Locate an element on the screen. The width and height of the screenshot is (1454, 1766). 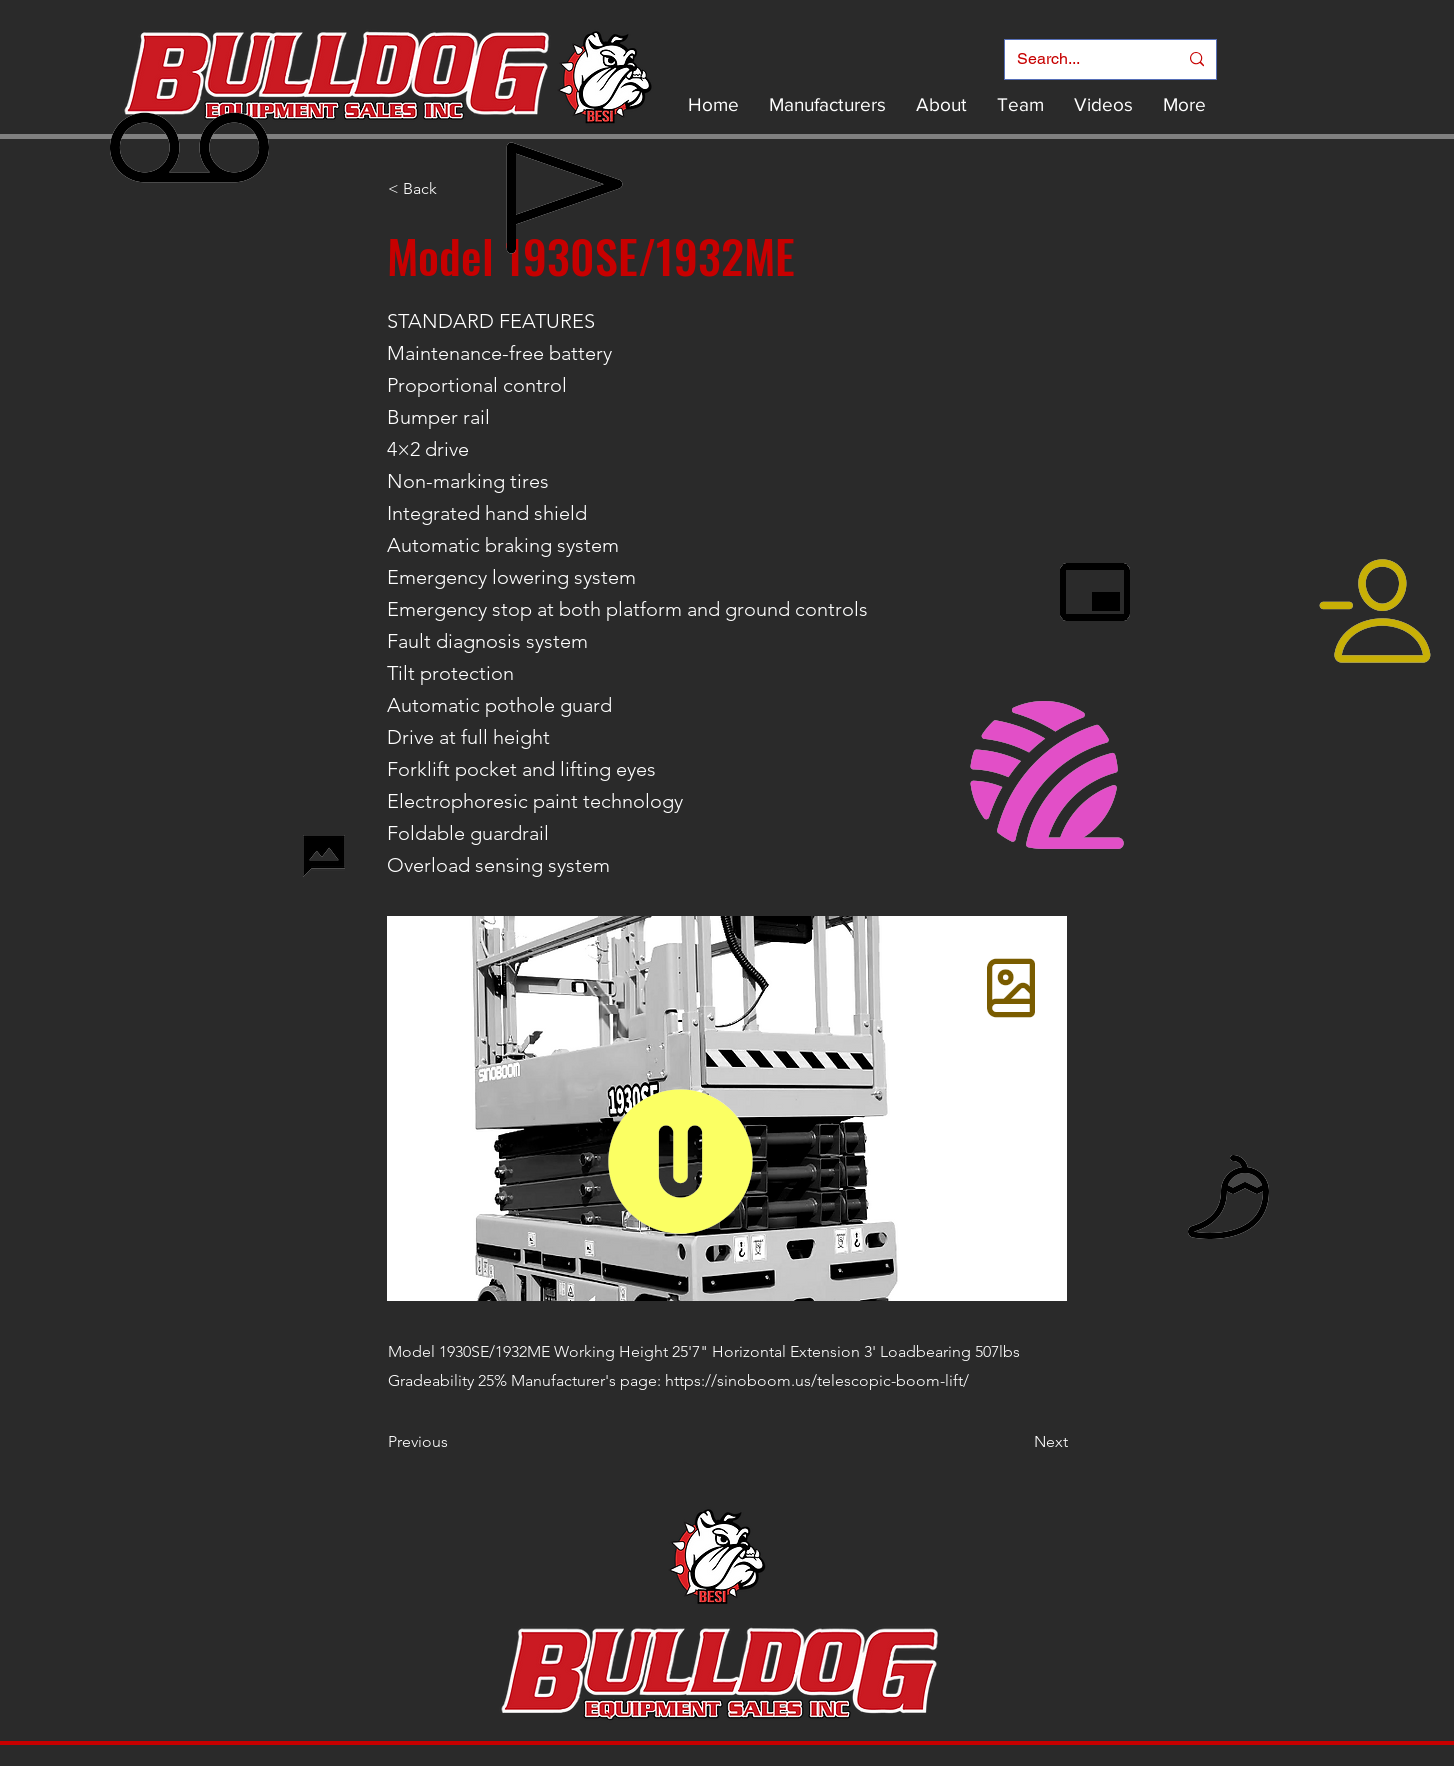
flag or mark an item for follow-up is located at coordinates (553, 198).